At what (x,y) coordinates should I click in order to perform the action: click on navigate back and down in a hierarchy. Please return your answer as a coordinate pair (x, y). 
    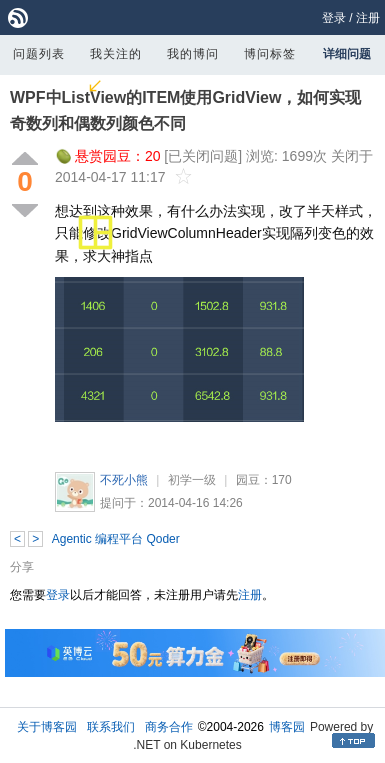
    Looking at the image, I should click on (95, 86).